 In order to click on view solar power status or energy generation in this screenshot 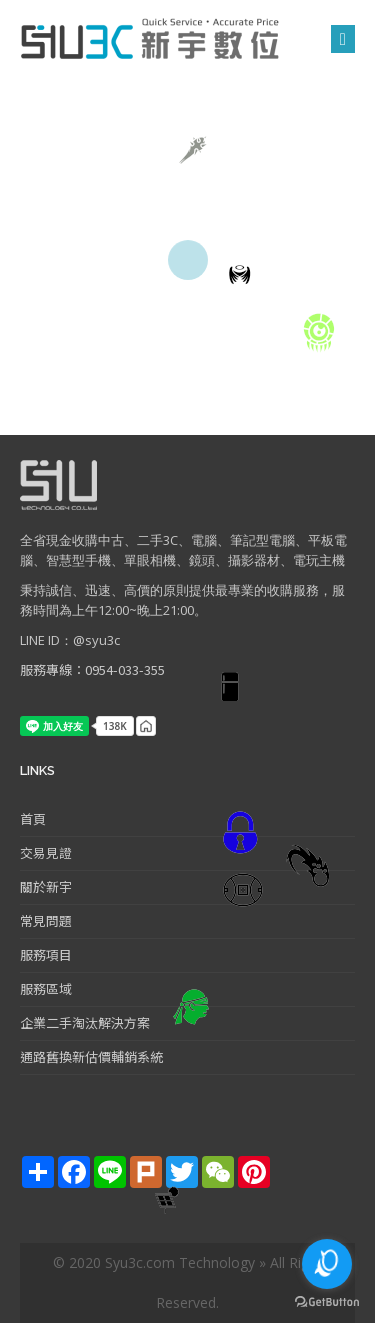, I will do `click(167, 1200)`.